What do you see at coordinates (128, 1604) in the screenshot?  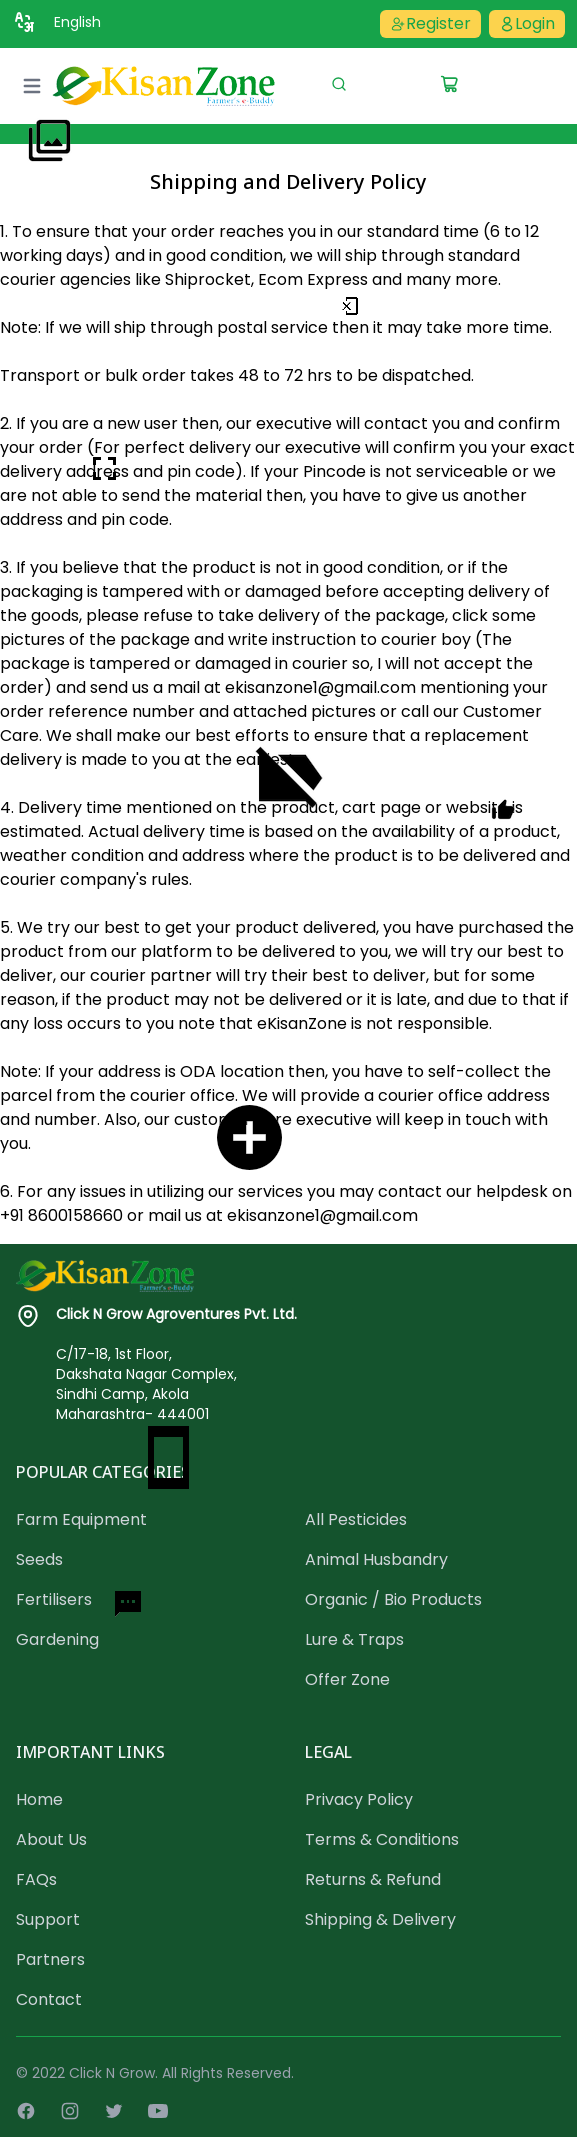 I see `open text messaging app` at bounding box center [128, 1604].